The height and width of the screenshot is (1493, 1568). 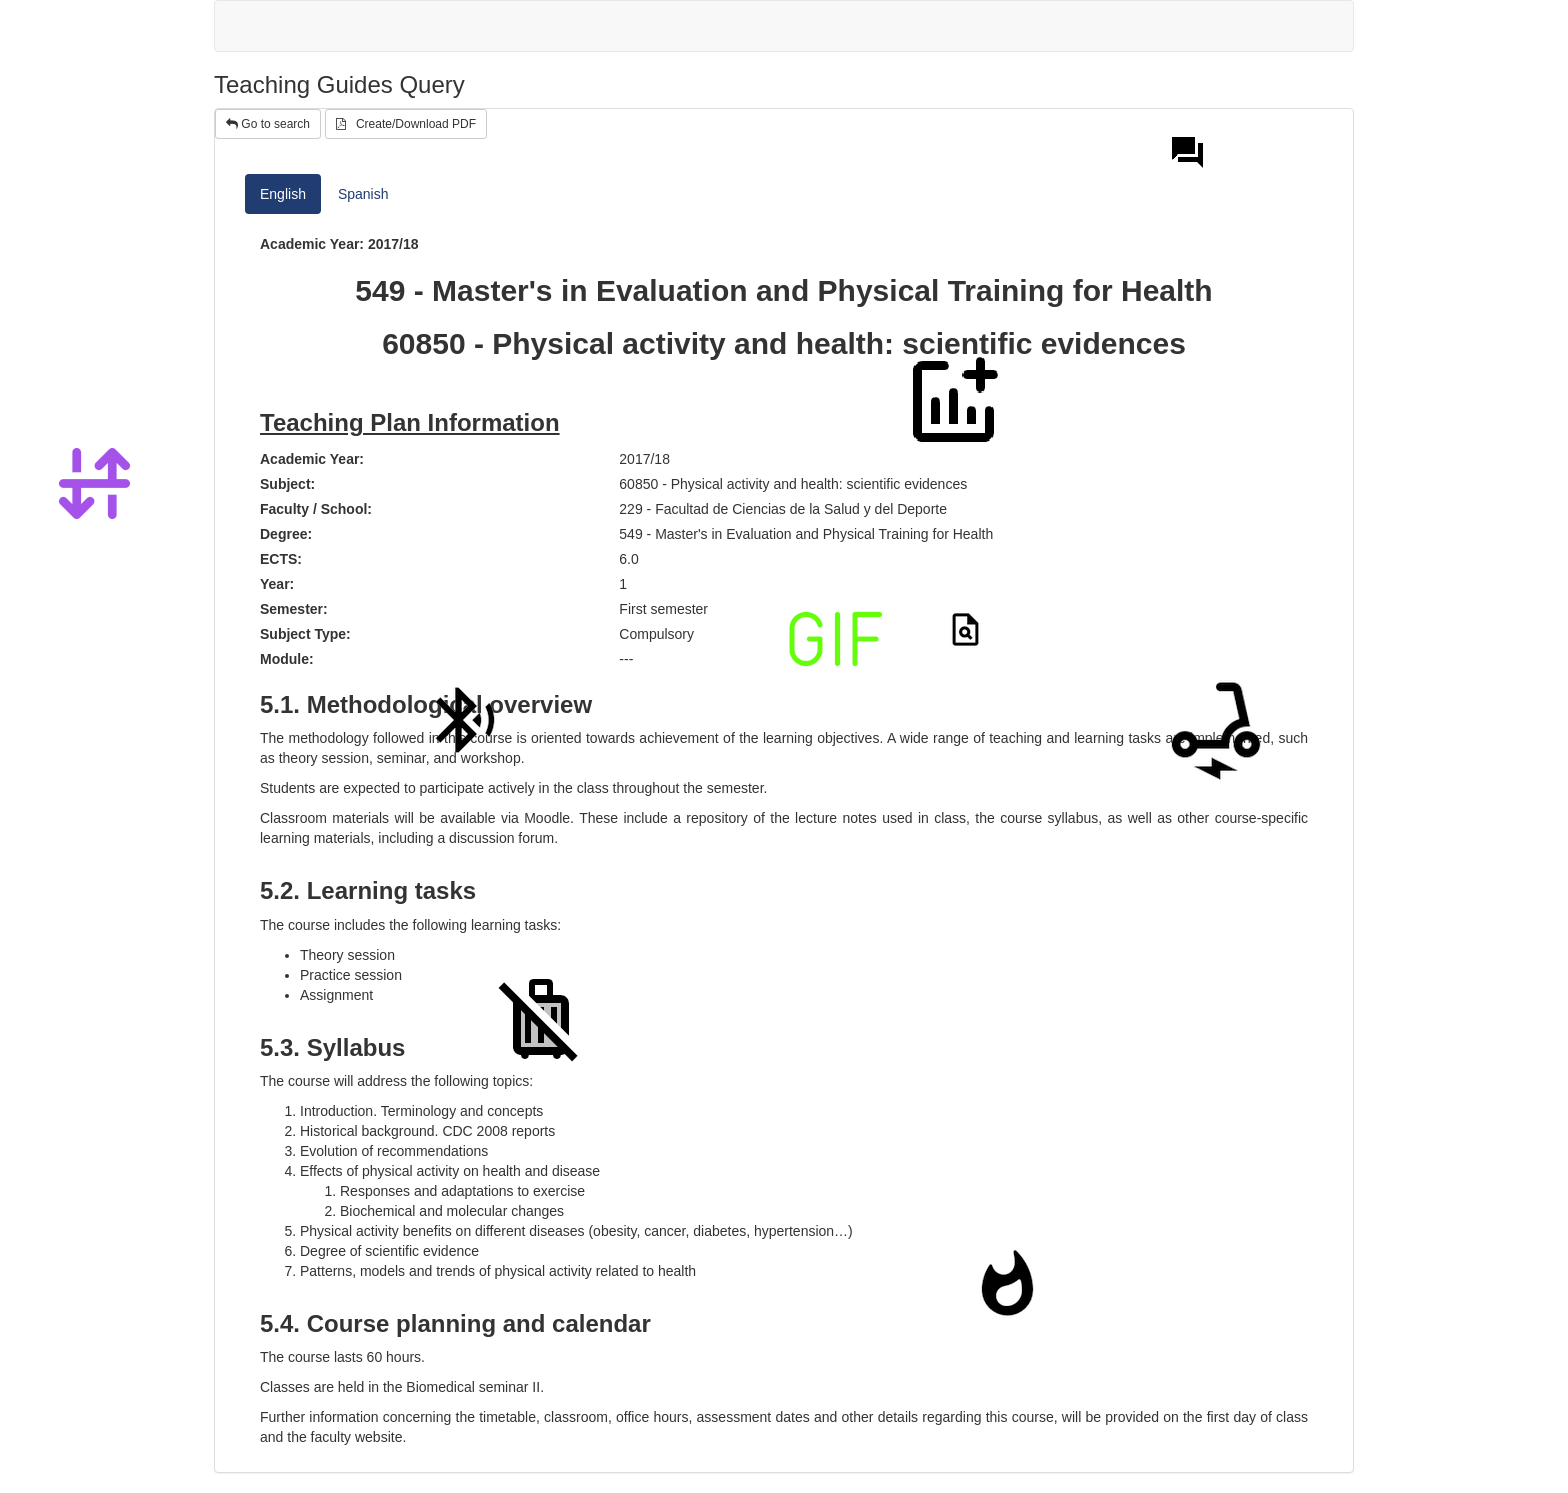 What do you see at coordinates (465, 720) in the screenshot?
I see `bluetooth audio is currently active` at bounding box center [465, 720].